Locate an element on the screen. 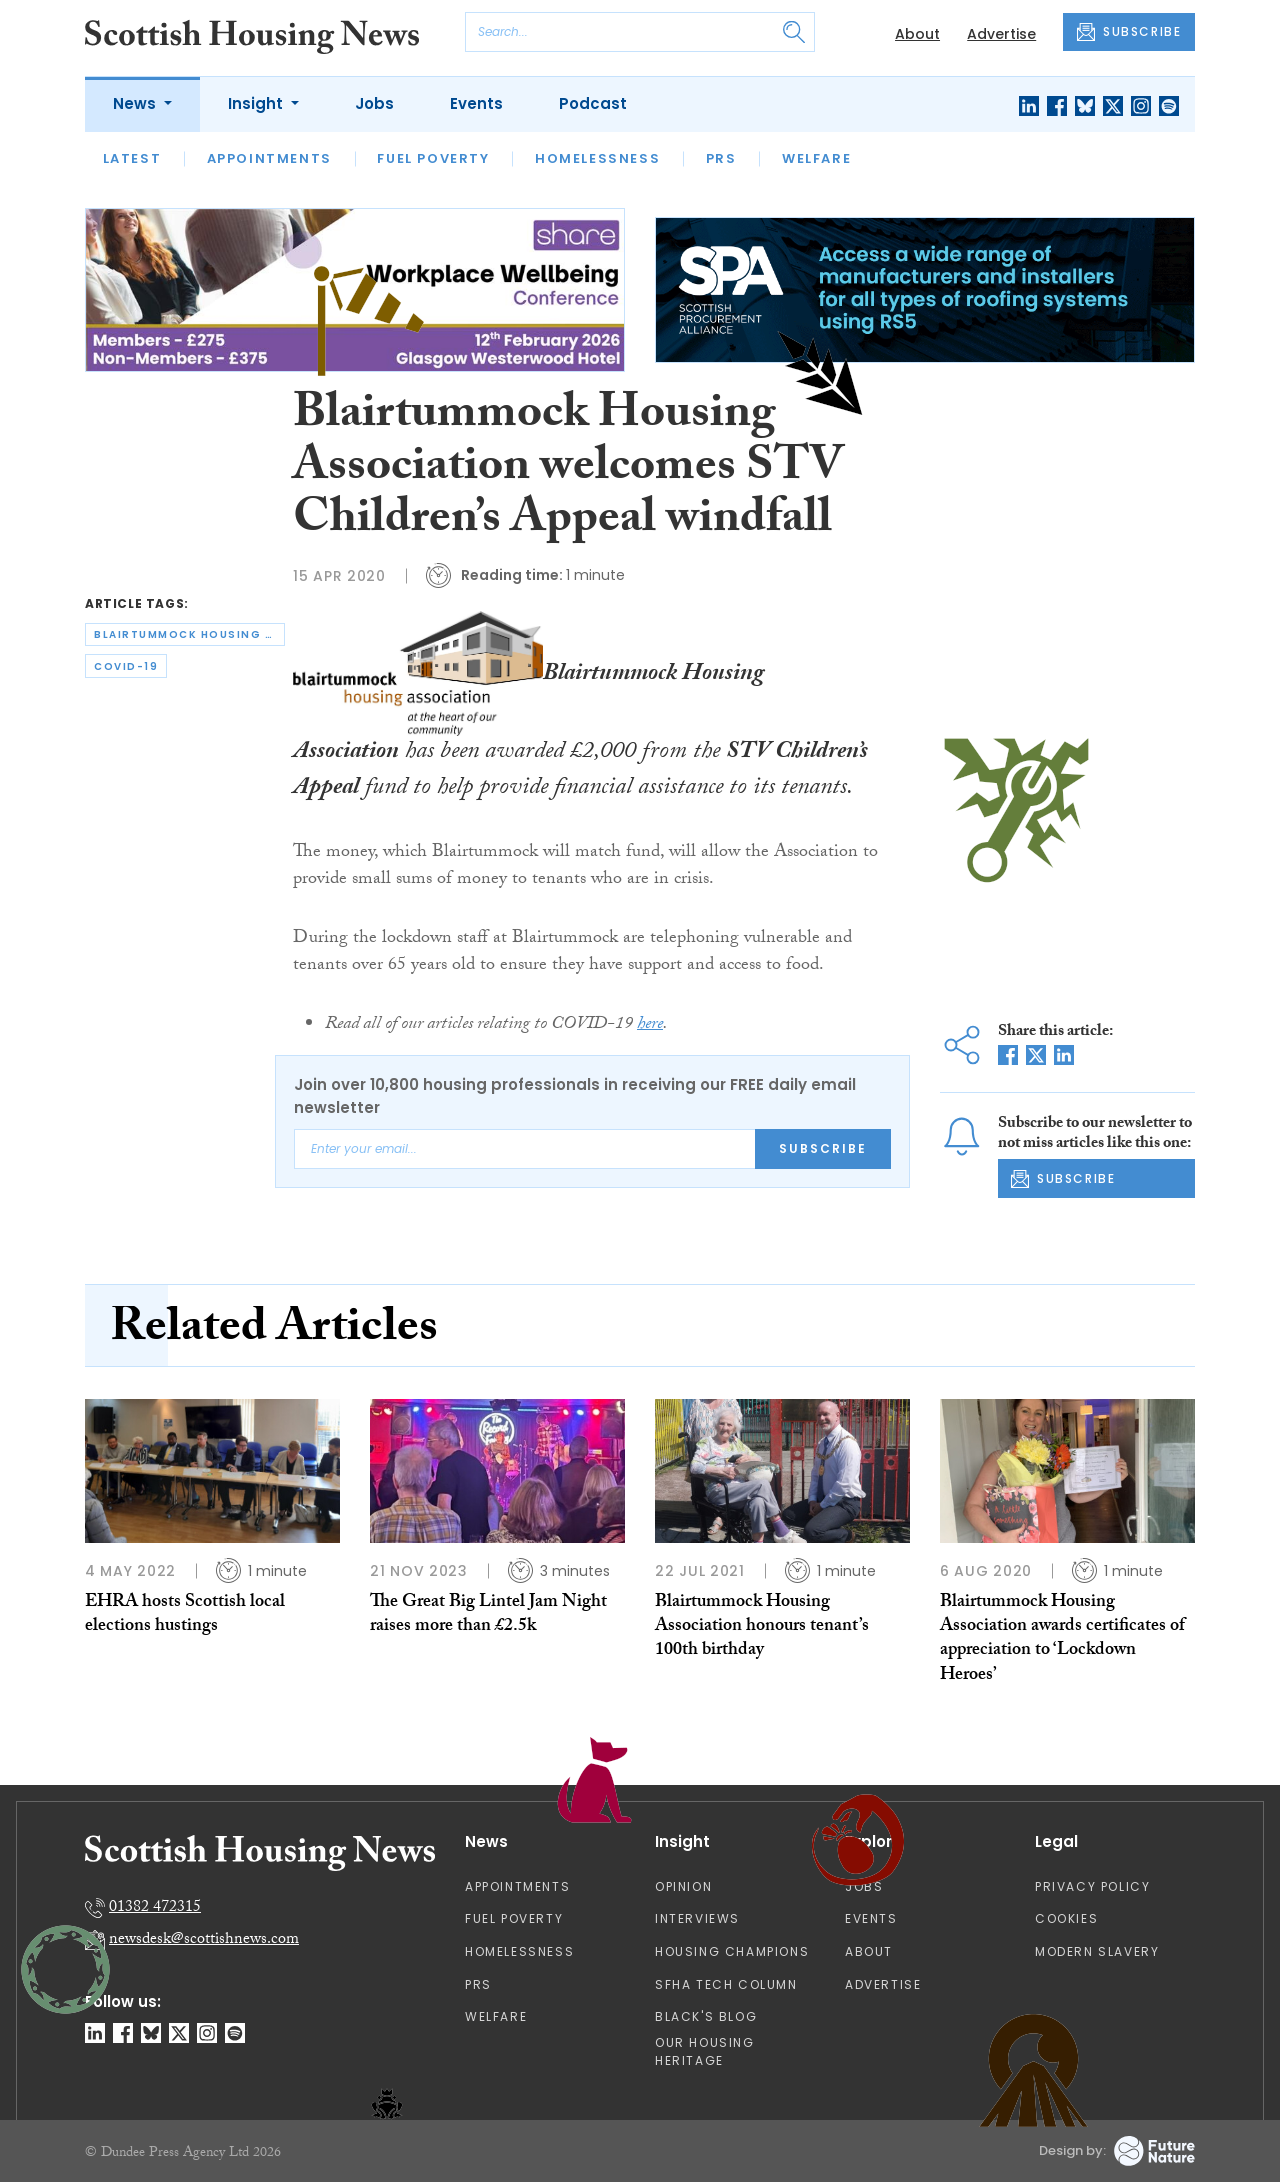 The image size is (1280, 2182). access pet or animal-related features is located at coordinates (594, 1780).